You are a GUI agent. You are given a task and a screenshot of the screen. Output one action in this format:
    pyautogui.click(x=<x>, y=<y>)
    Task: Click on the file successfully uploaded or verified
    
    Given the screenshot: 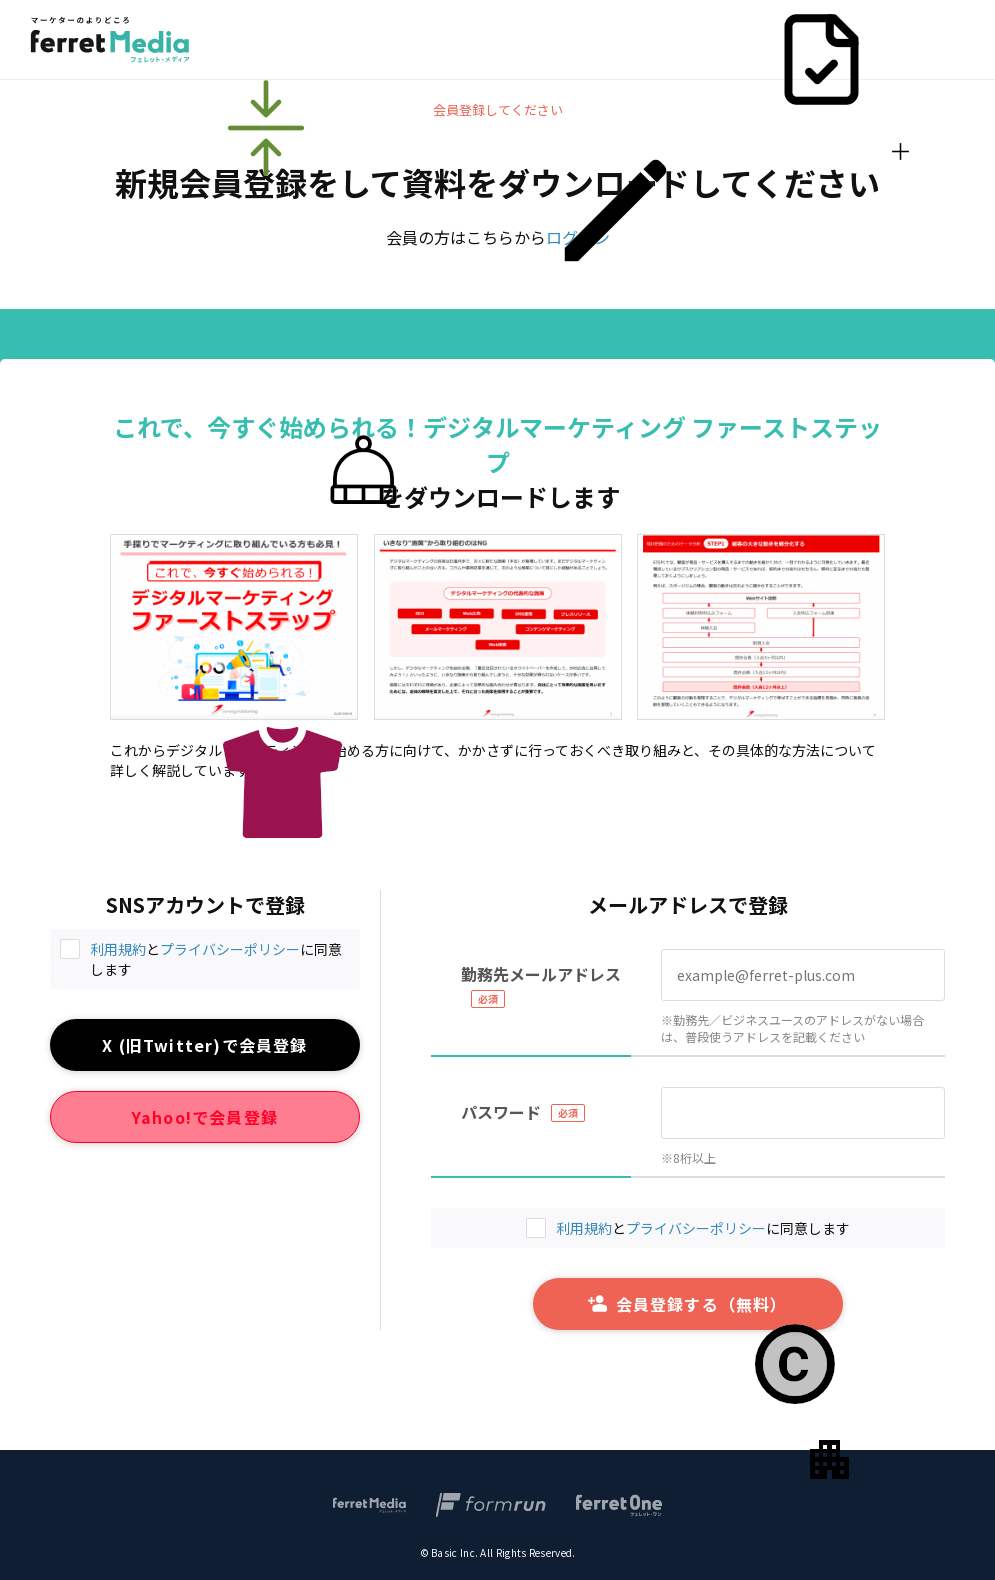 What is the action you would take?
    pyautogui.click(x=821, y=59)
    